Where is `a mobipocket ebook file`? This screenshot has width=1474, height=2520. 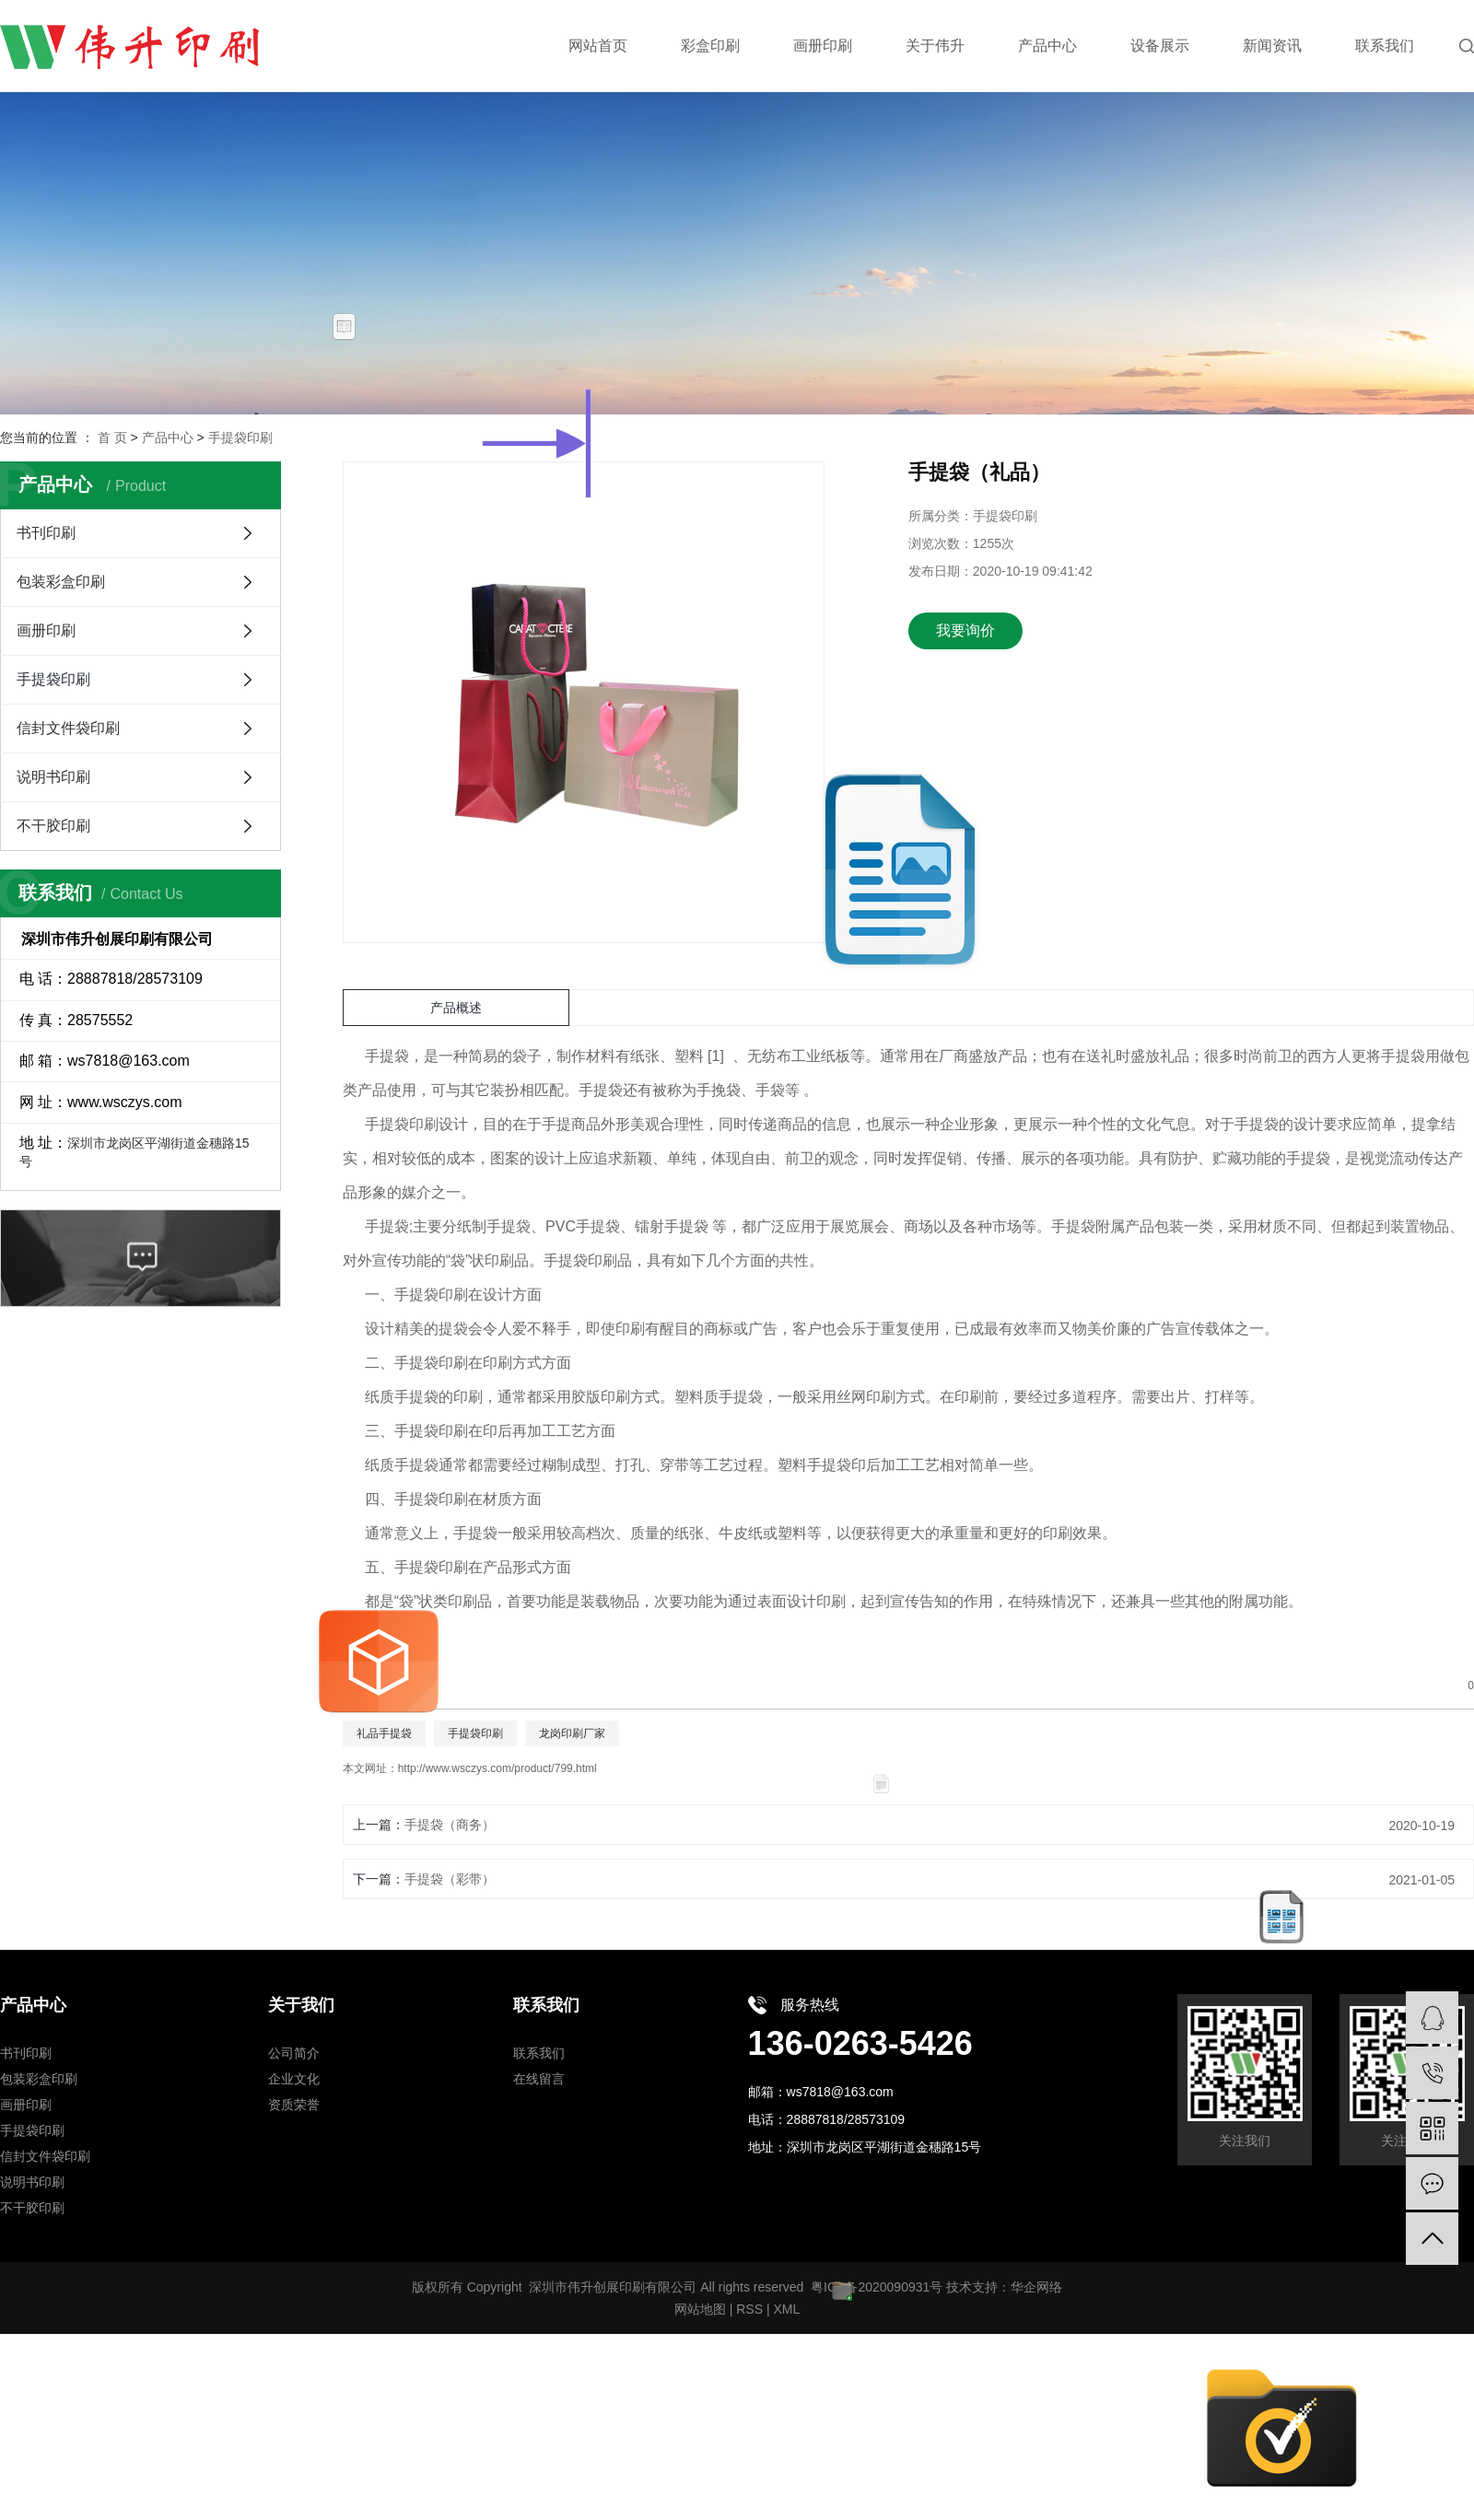
a mobipocket ebook file is located at coordinates (344, 326).